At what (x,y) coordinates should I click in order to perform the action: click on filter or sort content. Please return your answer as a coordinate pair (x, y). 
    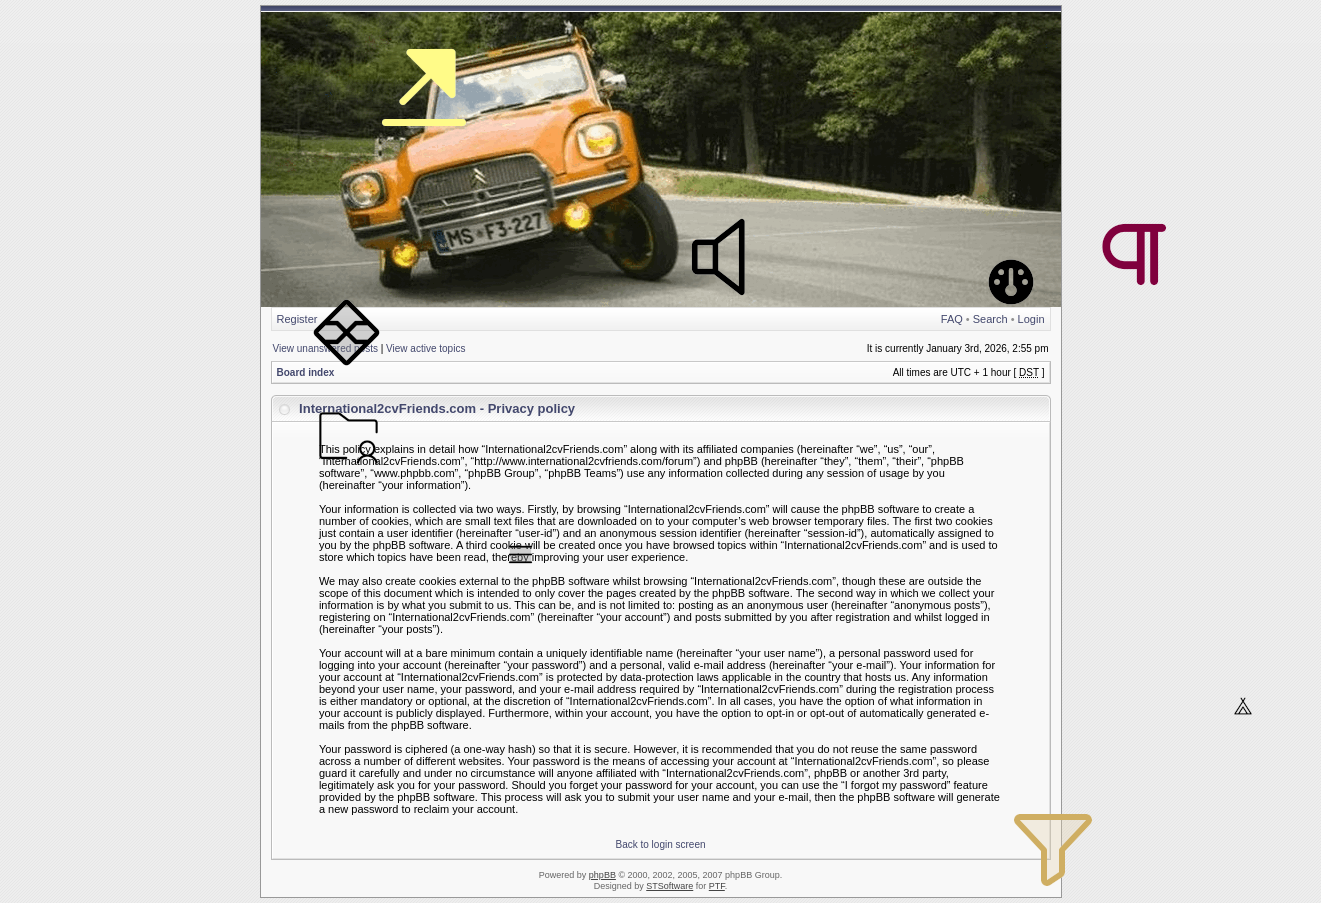
    Looking at the image, I should click on (1053, 847).